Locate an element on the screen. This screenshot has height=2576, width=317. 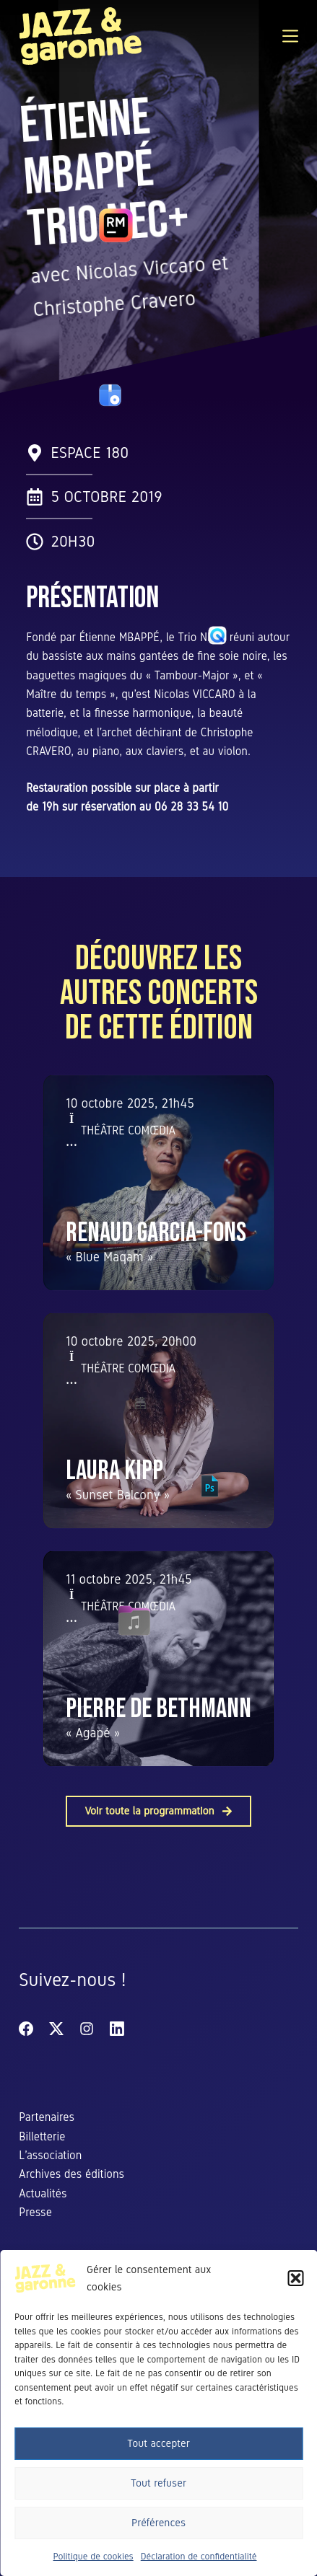
a photoshop document file is located at coordinates (209, 1486).